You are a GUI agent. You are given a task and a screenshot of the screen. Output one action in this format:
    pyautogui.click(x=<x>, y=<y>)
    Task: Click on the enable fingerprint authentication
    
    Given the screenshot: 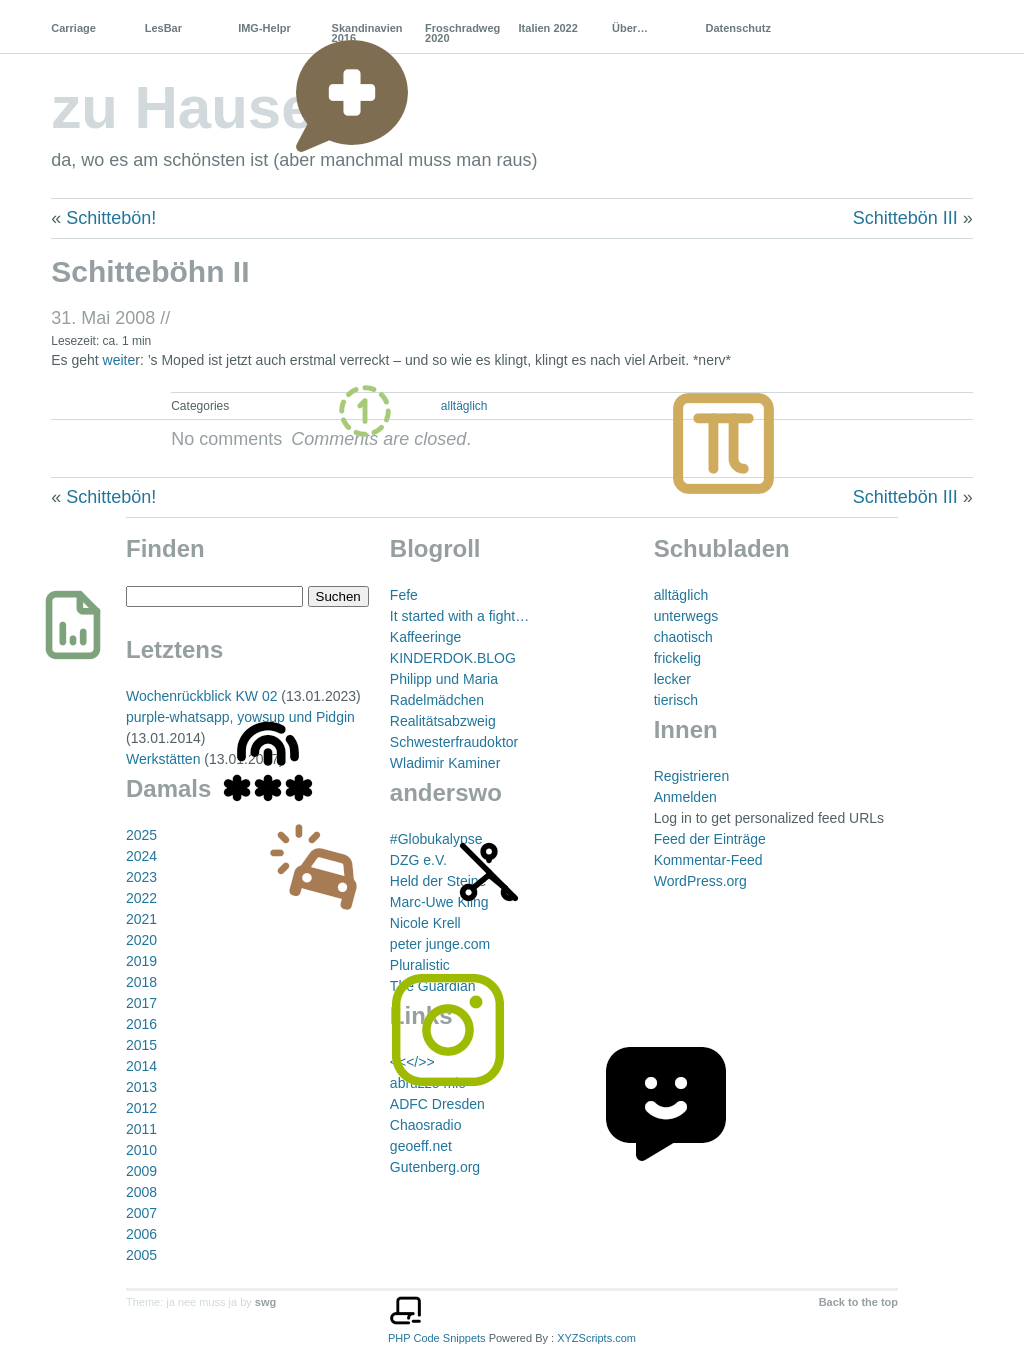 What is the action you would take?
    pyautogui.click(x=268, y=757)
    